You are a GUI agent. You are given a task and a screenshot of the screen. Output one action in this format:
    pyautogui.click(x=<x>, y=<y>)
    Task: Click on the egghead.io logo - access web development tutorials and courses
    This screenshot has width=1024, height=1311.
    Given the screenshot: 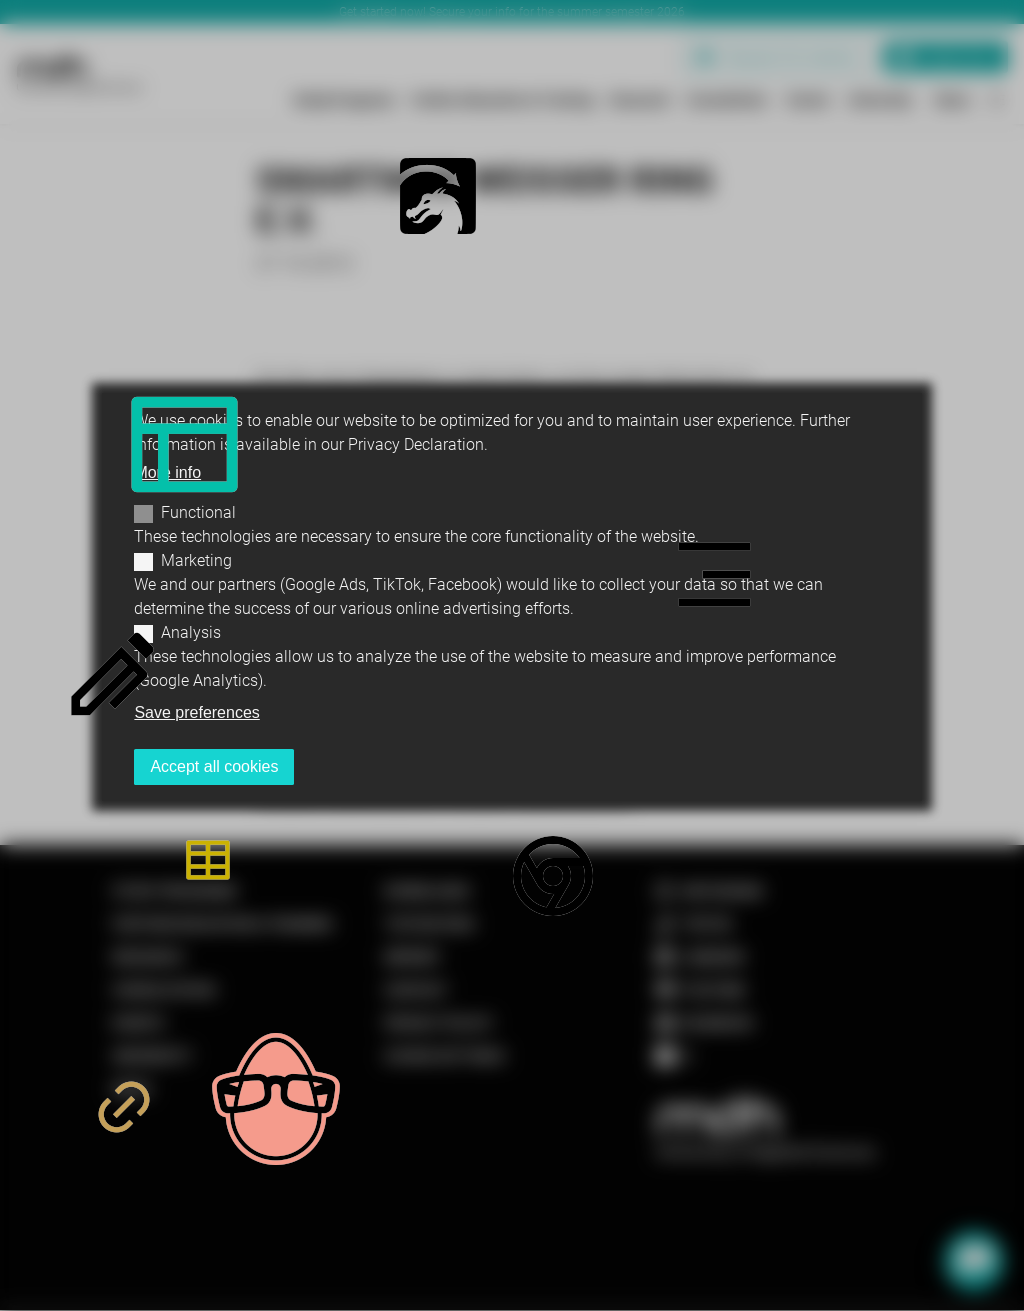 What is the action you would take?
    pyautogui.click(x=276, y=1099)
    